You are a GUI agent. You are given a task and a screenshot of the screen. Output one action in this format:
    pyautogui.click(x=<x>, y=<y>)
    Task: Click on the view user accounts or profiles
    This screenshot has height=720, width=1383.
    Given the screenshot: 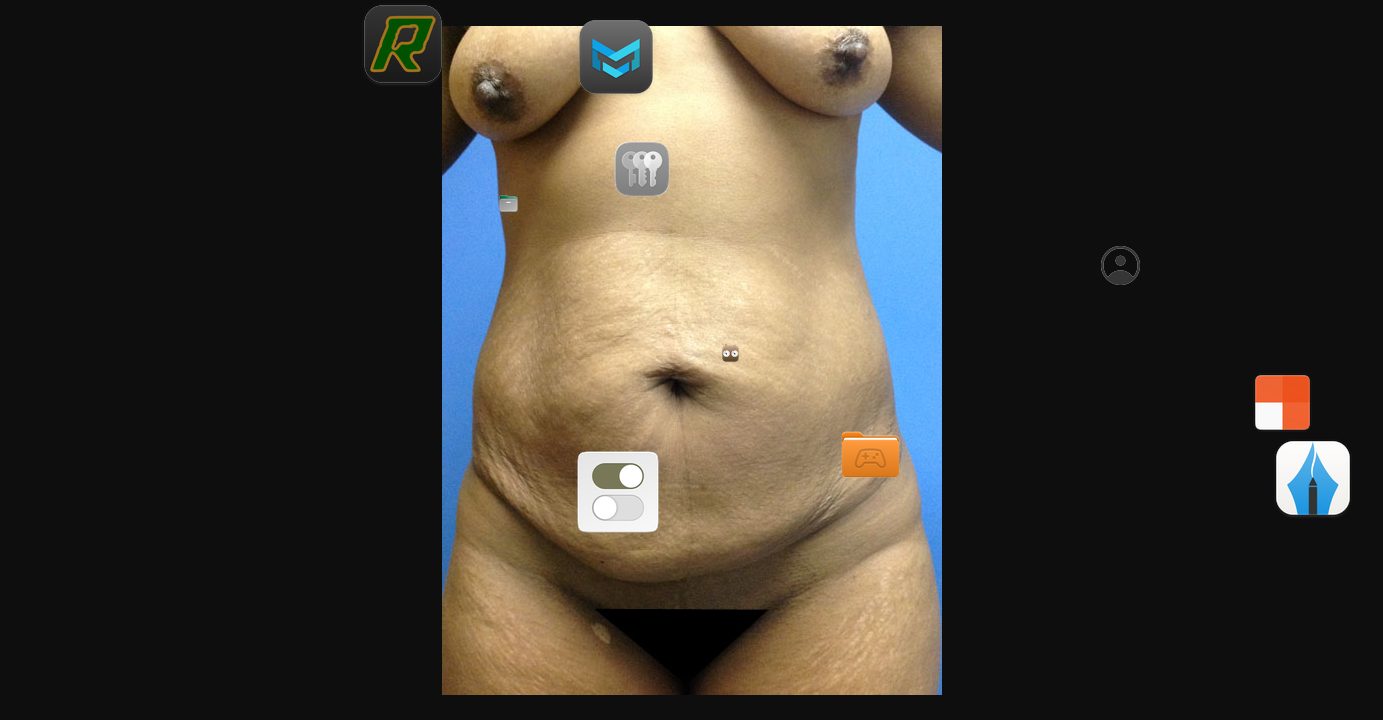 What is the action you would take?
    pyautogui.click(x=1120, y=265)
    